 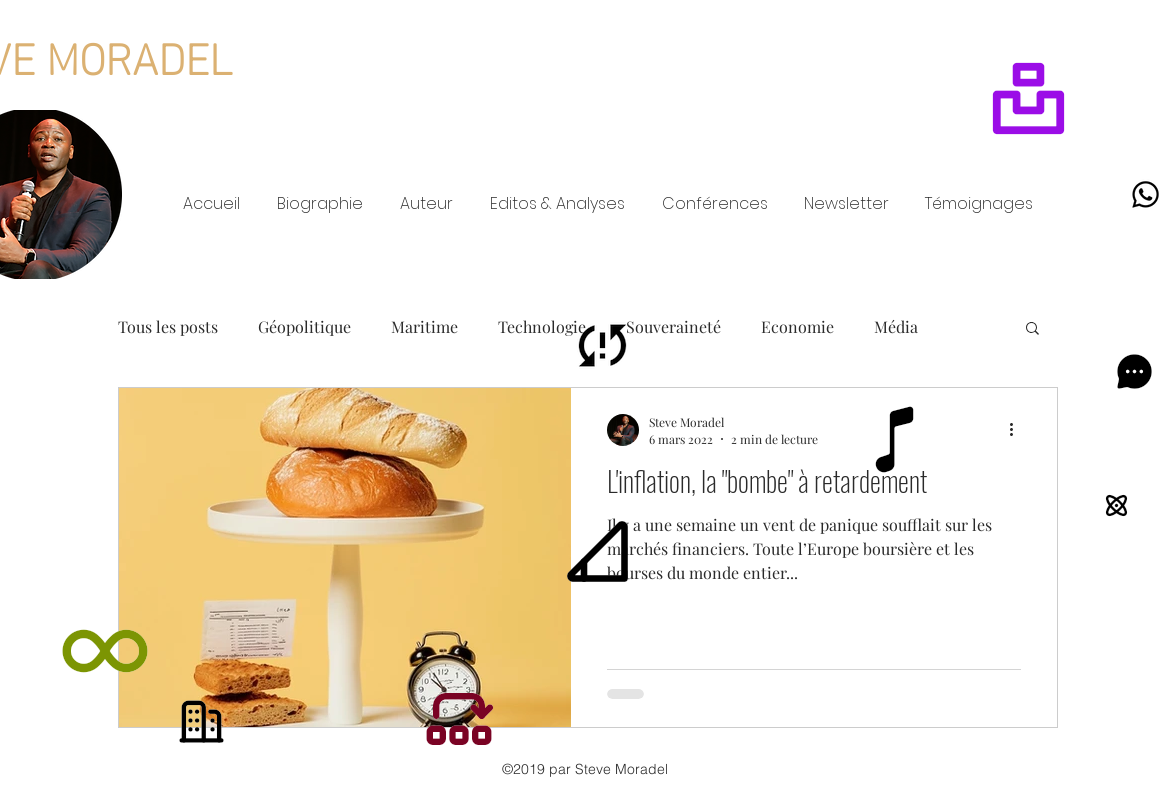 What do you see at coordinates (1134, 371) in the screenshot?
I see `open messaging or chat` at bounding box center [1134, 371].